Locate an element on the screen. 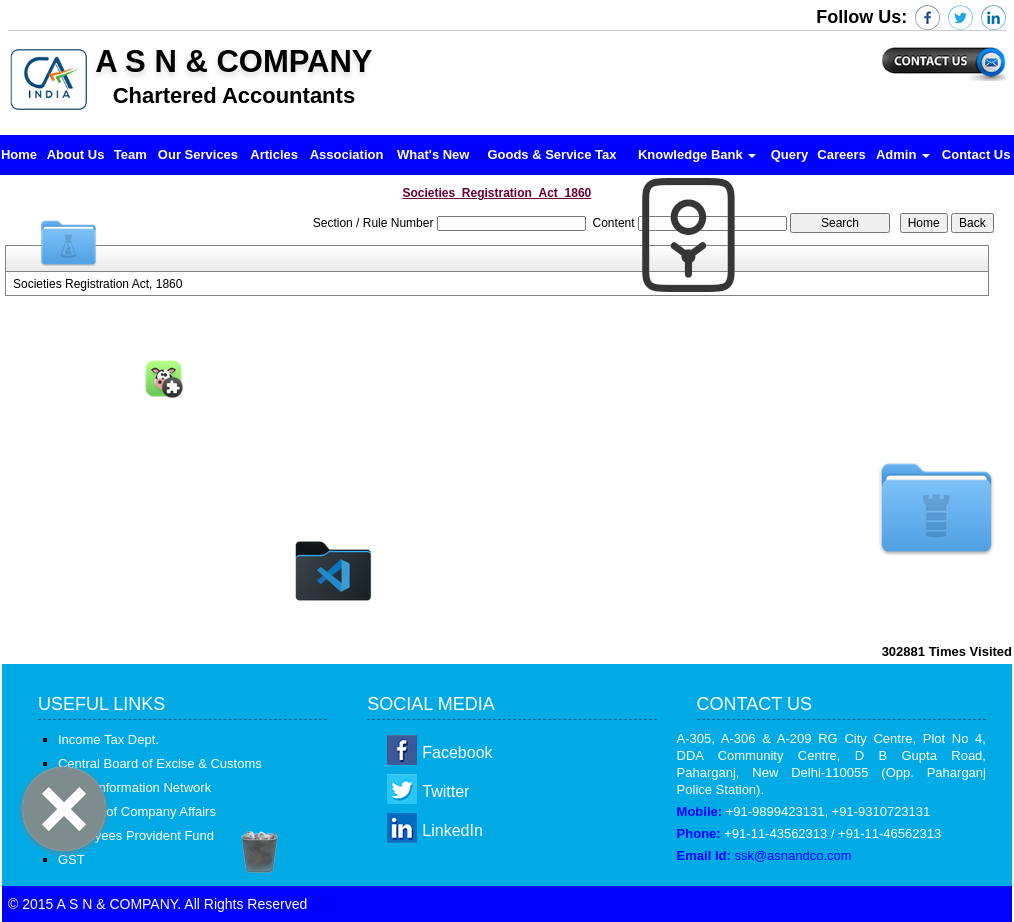 Image resolution: width=1014 pixels, height=922 pixels. open folder containing visual studio code projects is located at coordinates (333, 573).